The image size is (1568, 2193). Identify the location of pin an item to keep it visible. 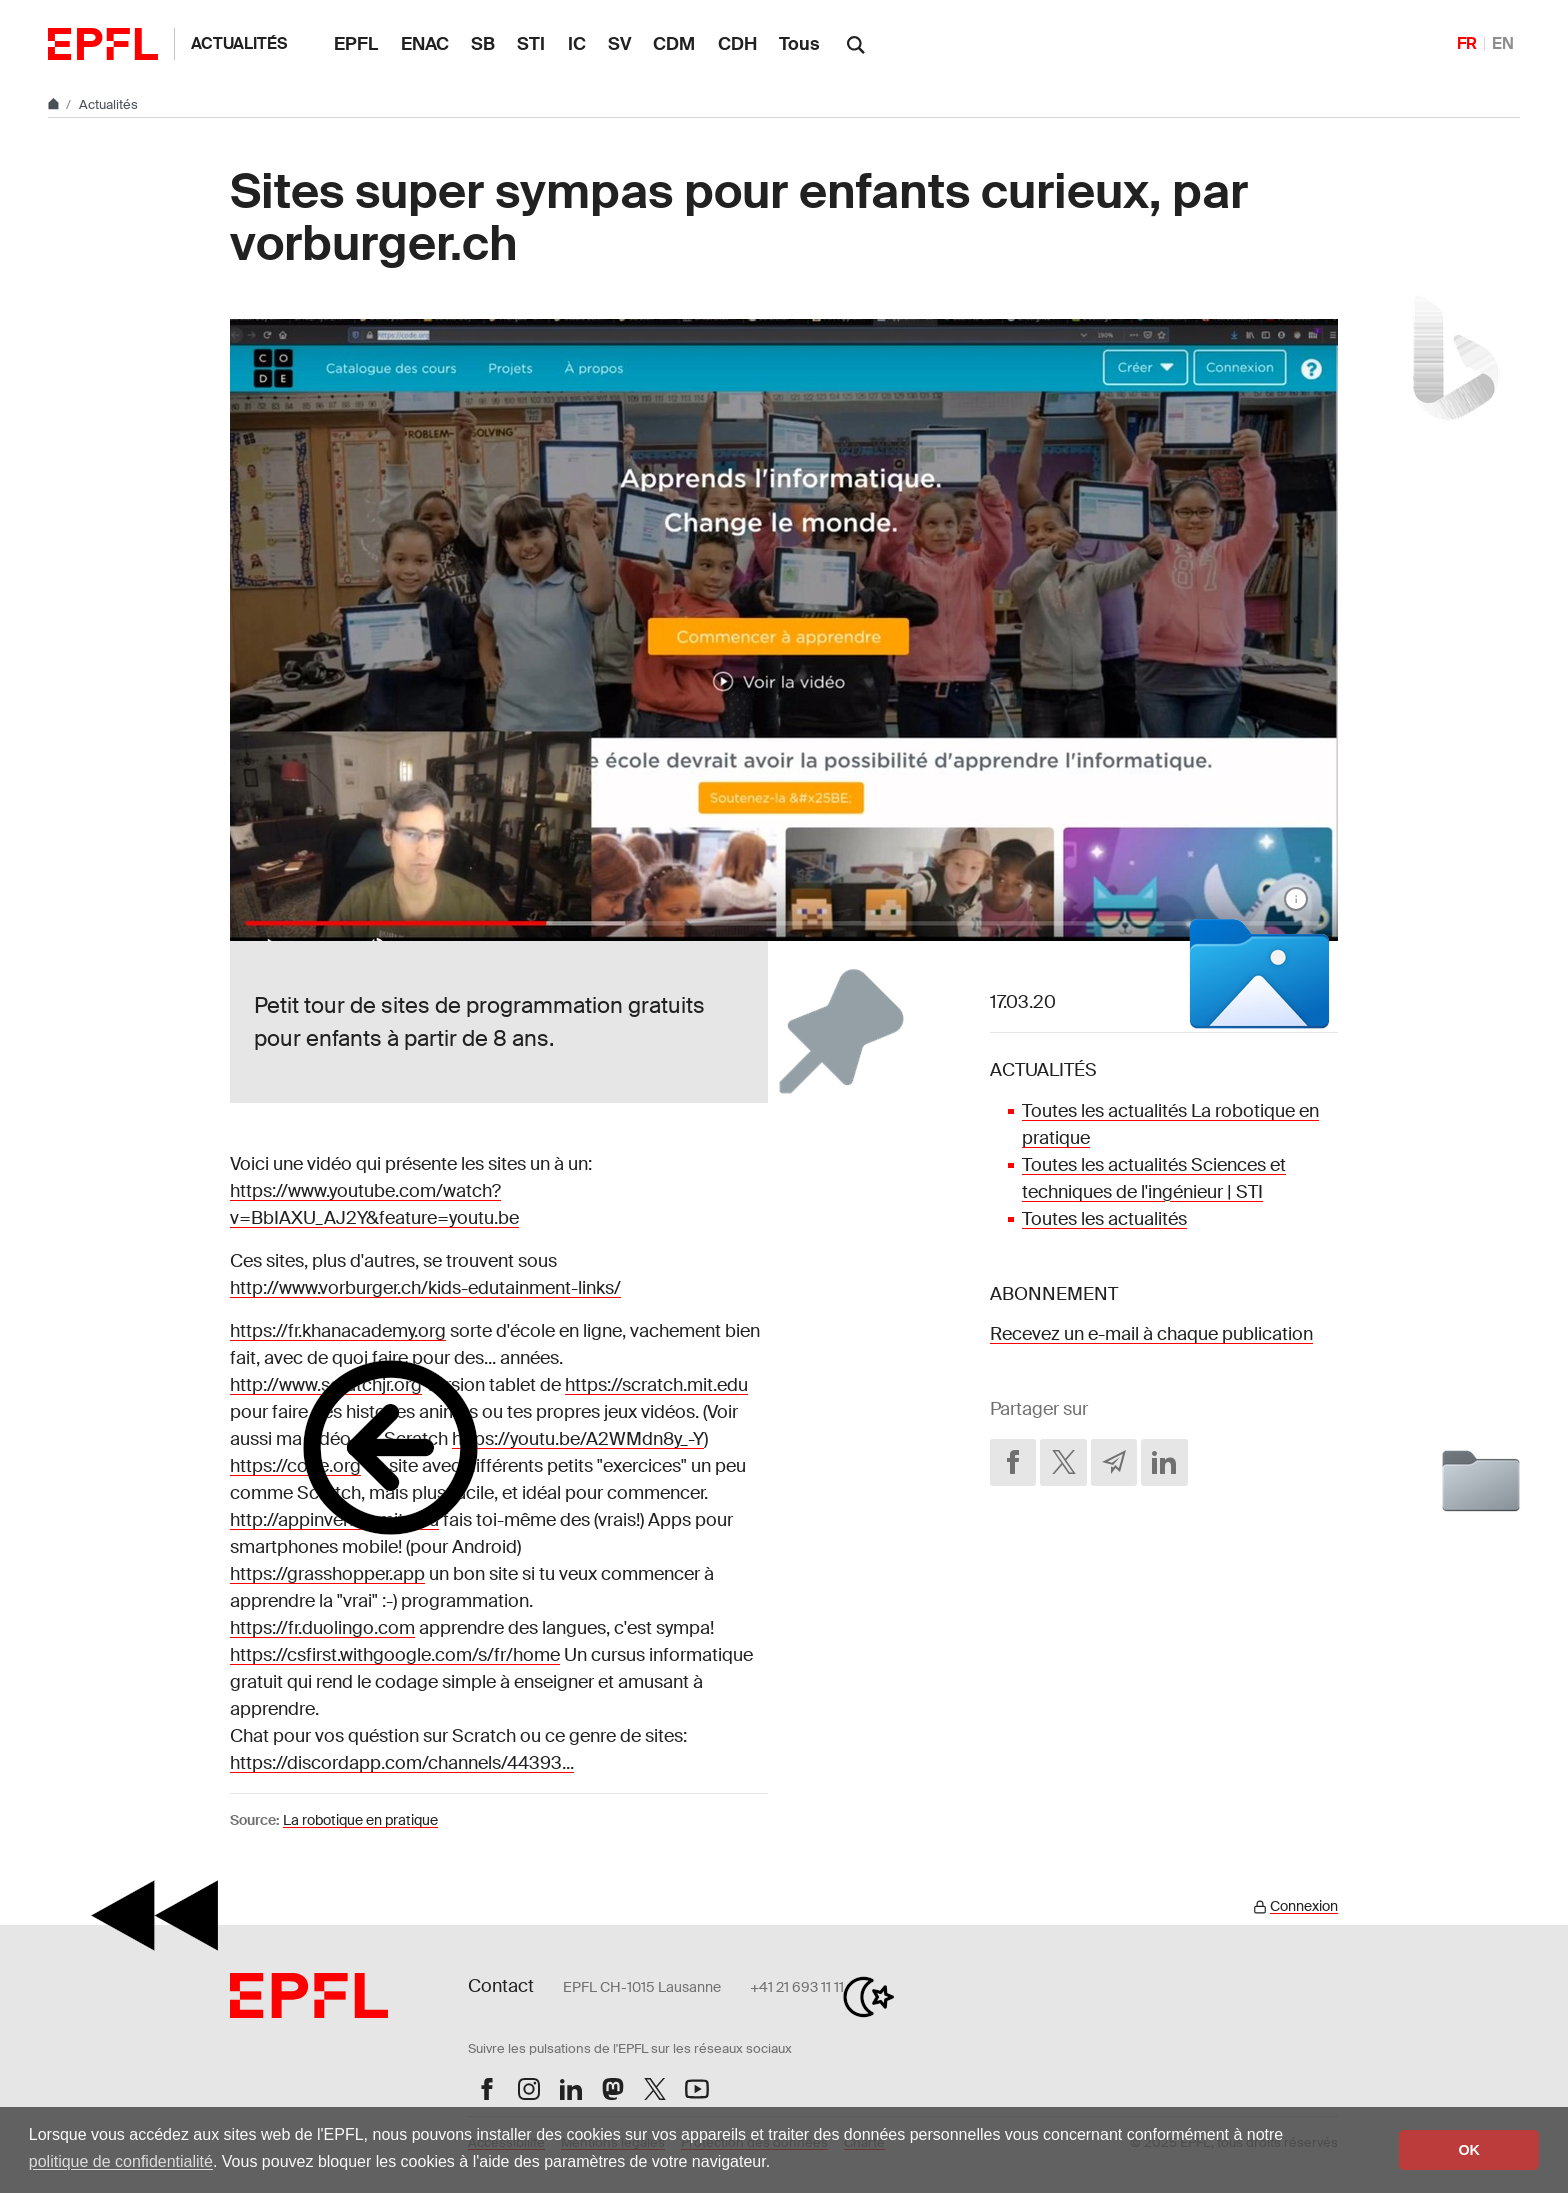
(843, 1029).